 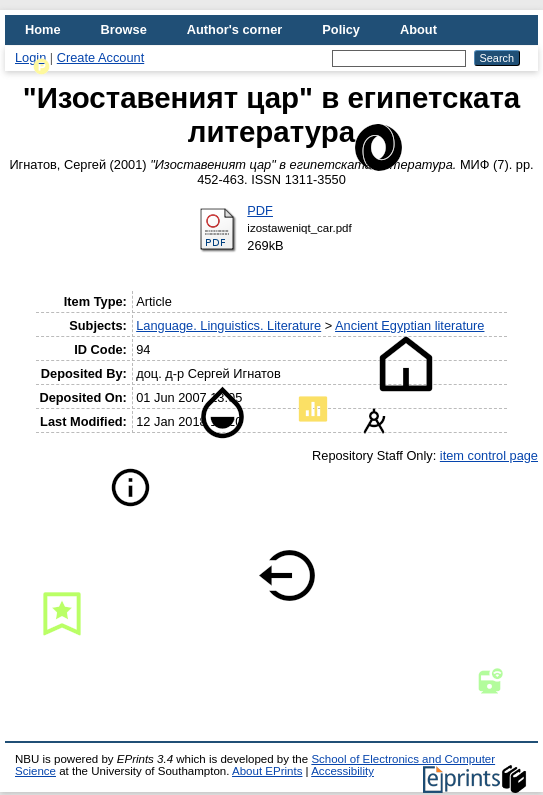 I want to click on json file format indicator, so click(x=378, y=147).